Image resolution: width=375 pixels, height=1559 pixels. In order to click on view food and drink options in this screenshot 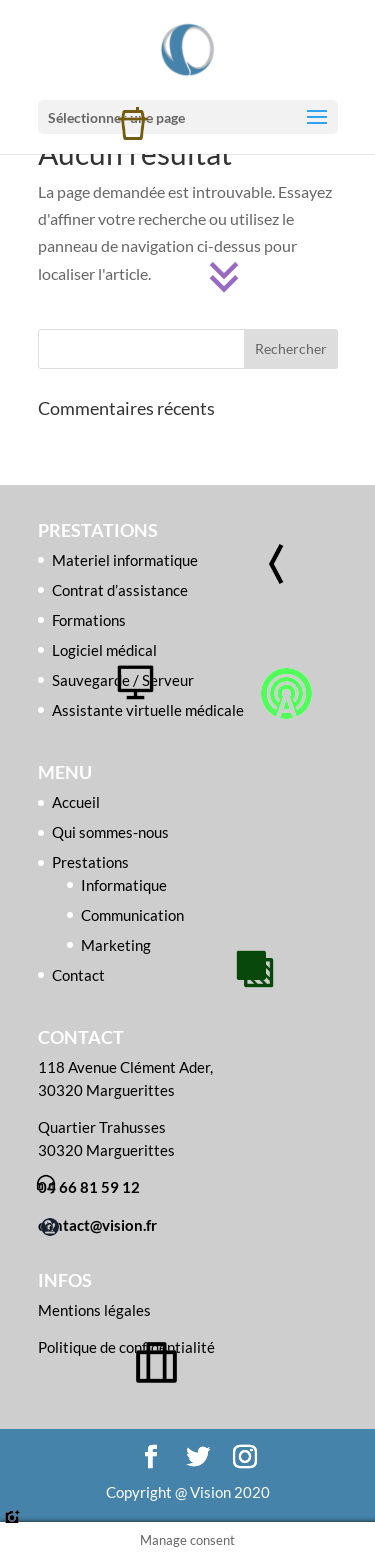, I will do `click(133, 125)`.